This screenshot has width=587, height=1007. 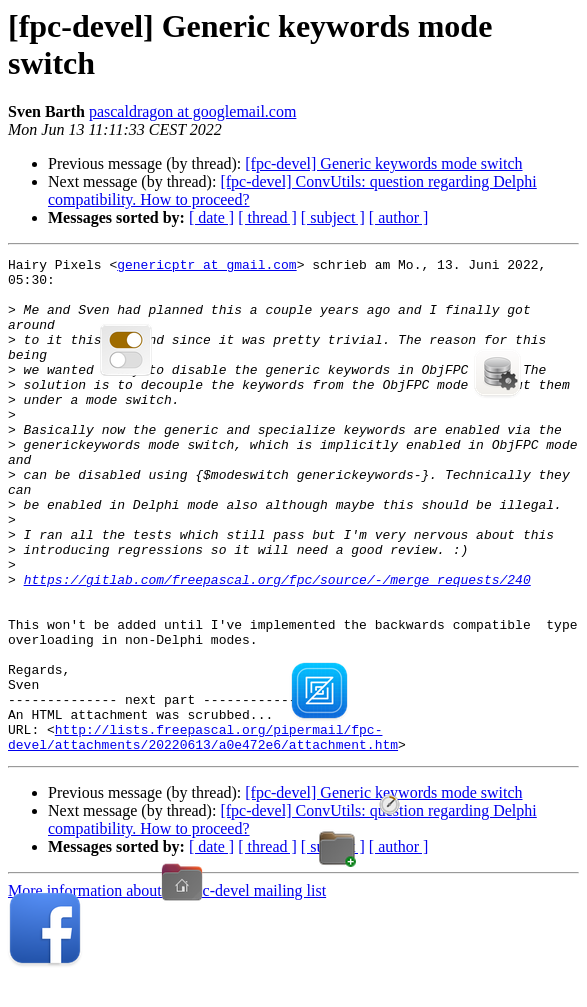 I want to click on open the Facebook app, so click(x=45, y=928).